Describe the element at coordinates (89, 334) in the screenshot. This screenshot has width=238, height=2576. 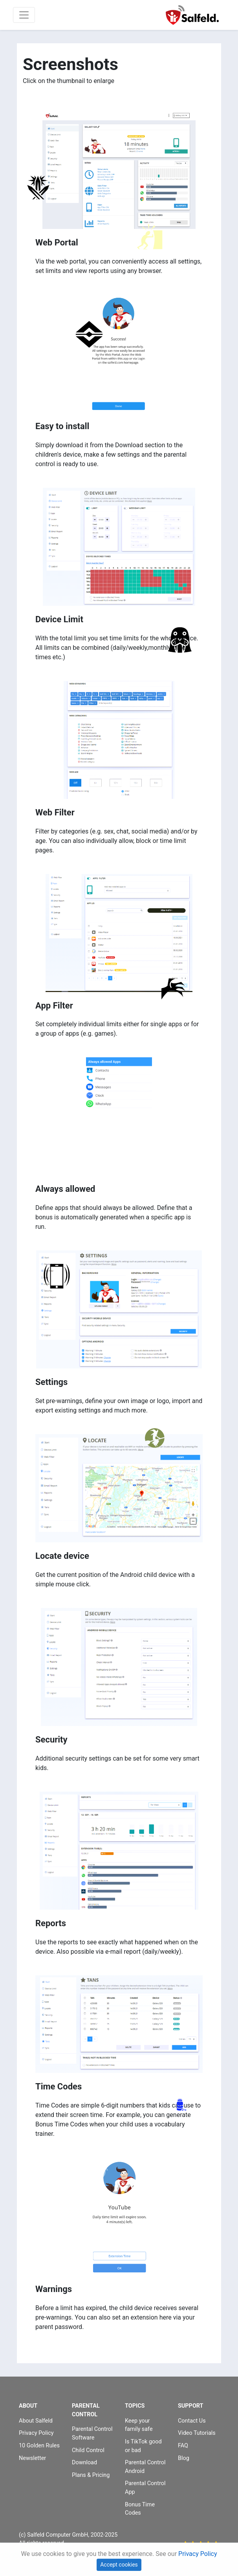
I see `place a virtual marker or waypoint in-game` at that location.